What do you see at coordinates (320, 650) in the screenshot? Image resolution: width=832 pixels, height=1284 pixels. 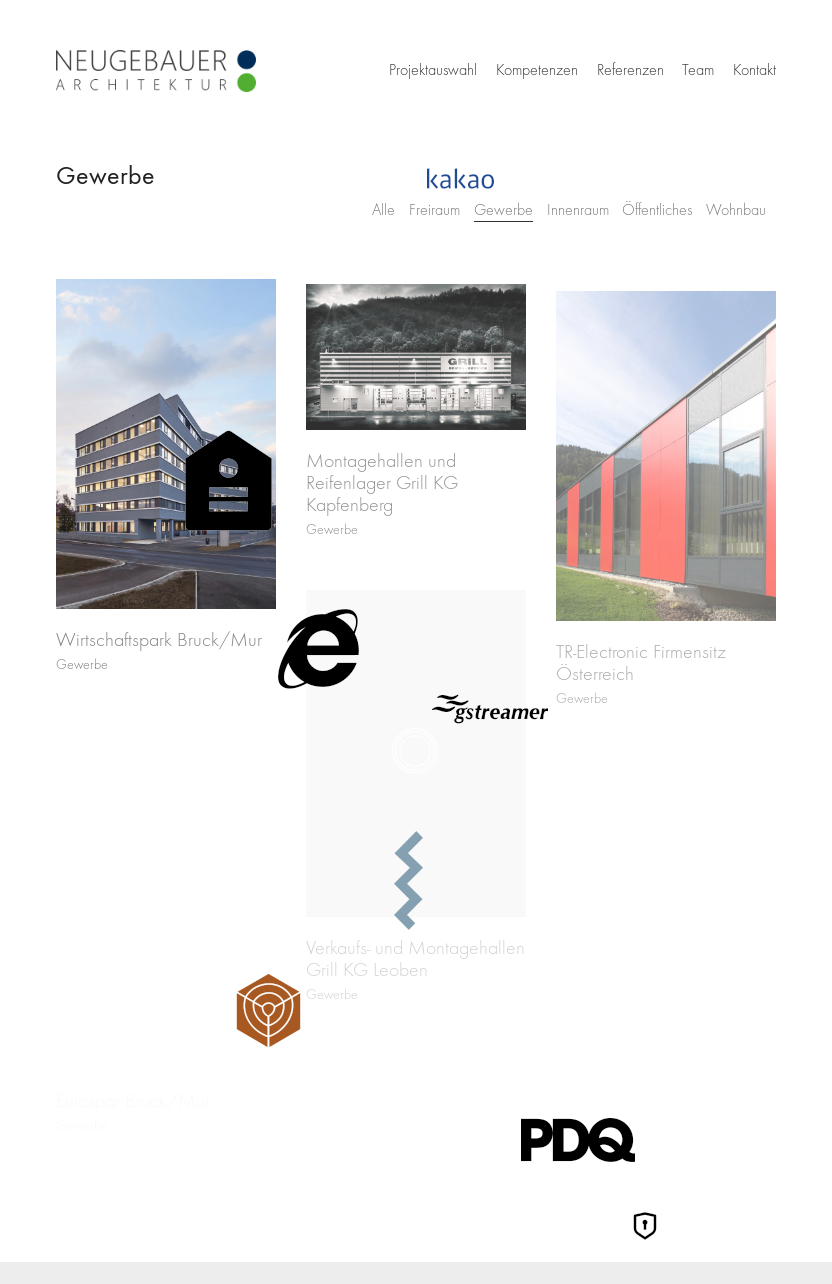 I see `open Internet Explorer browser` at bounding box center [320, 650].